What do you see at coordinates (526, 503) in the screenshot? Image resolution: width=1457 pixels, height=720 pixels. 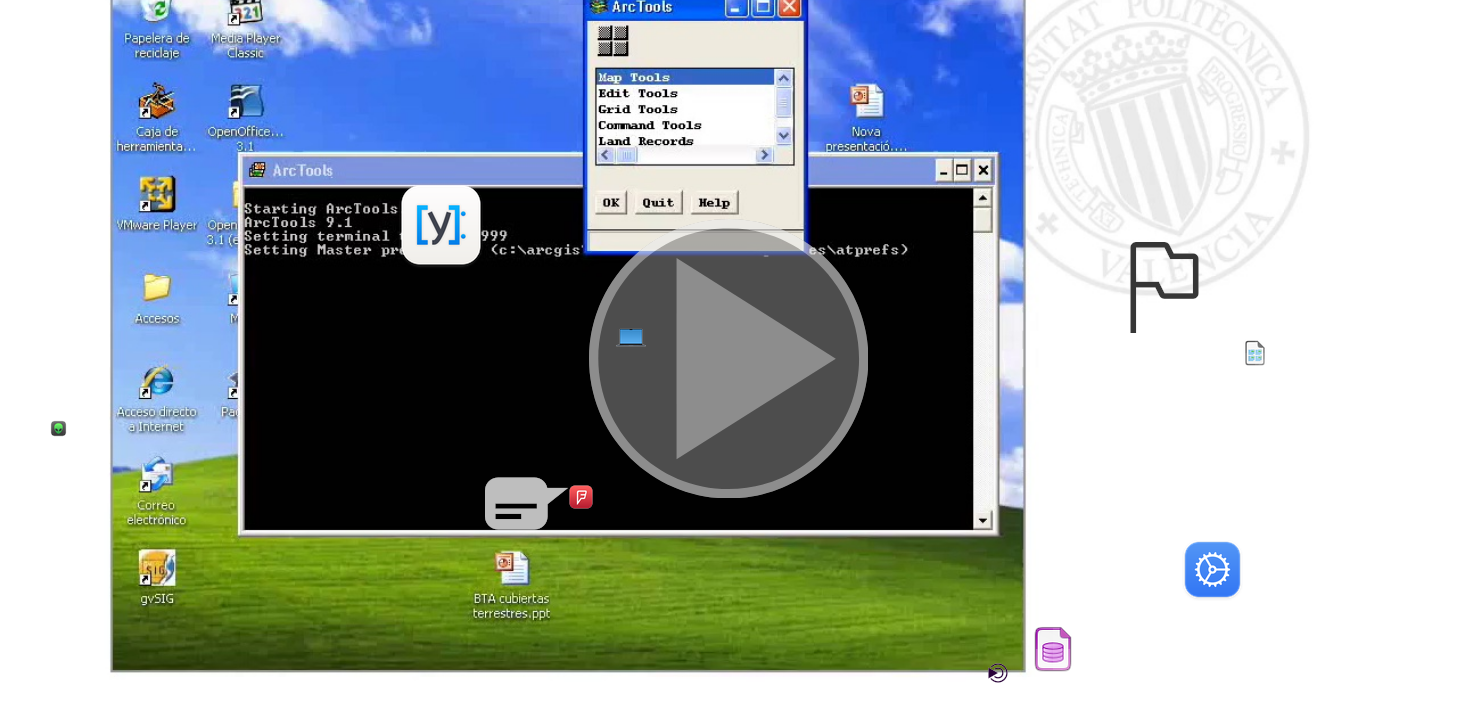 I see `toggle subtitles or closed captions` at bounding box center [526, 503].